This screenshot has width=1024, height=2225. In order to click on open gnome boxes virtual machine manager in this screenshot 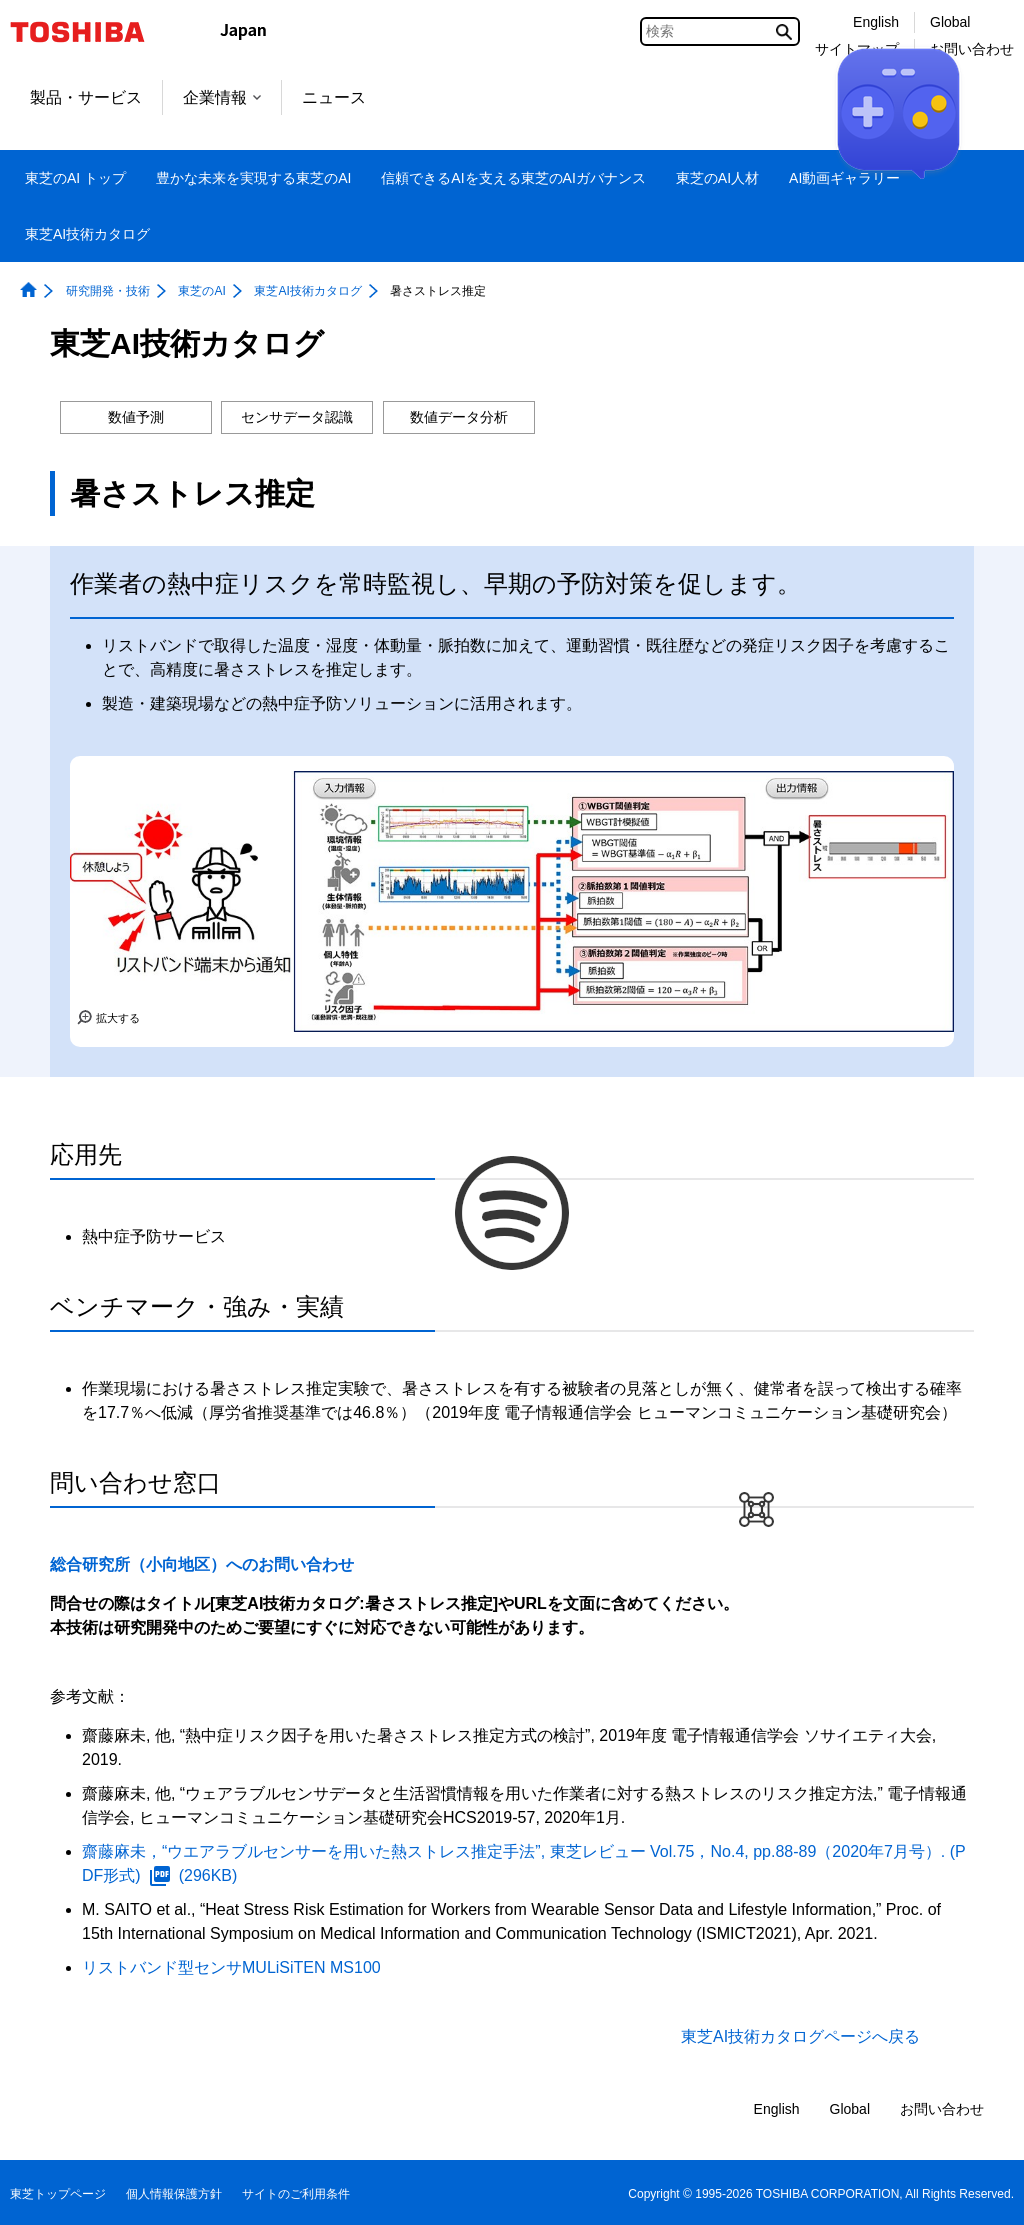, I will do `click(756, 1509)`.